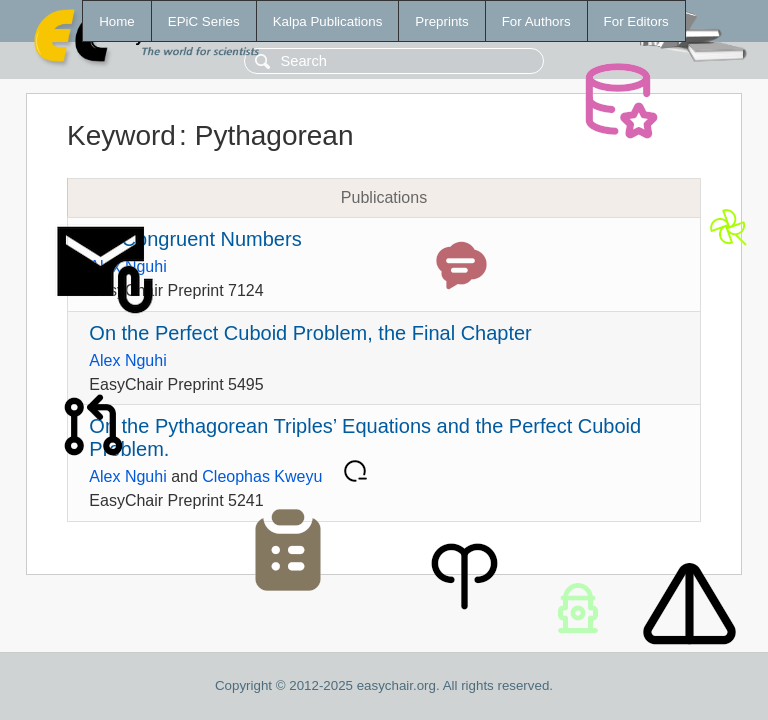 The height and width of the screenshot is (720, 768). What do you see at coordinates (105, 270) in the screenshot?
I see `attach a file to an email` at bounding box center [105, 270].